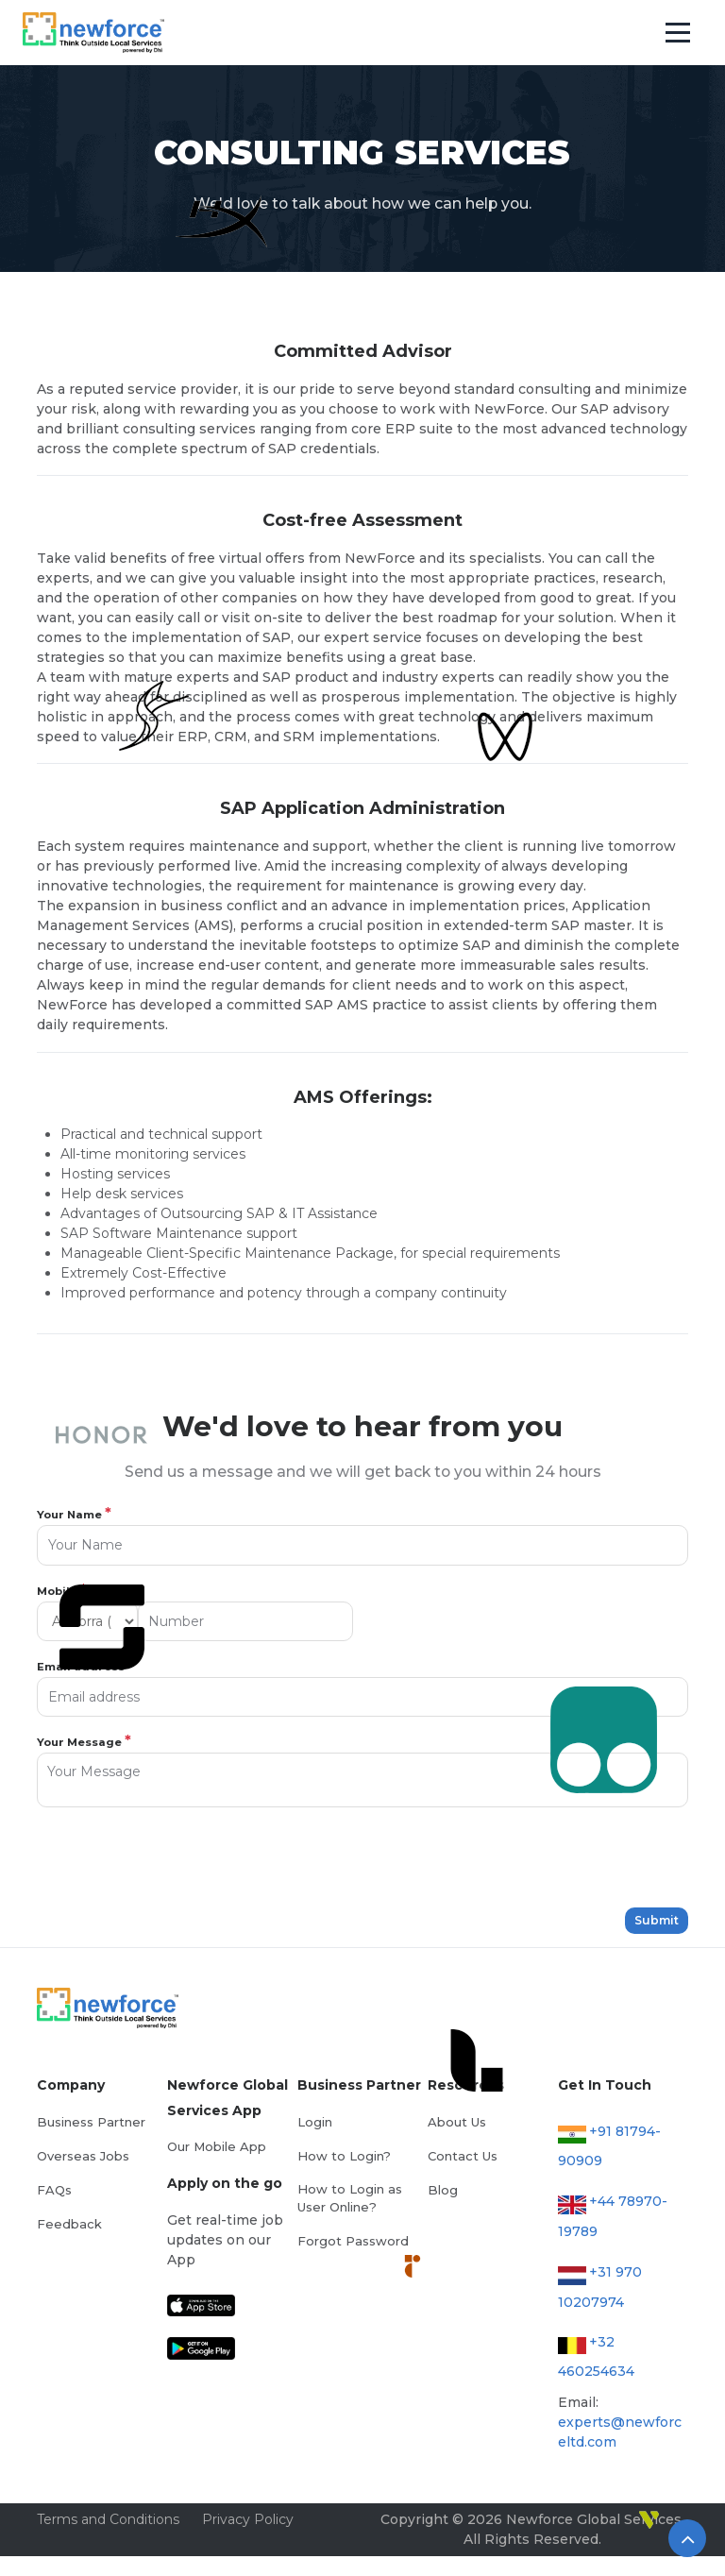 This screenshot has width=725, height=2576. Describe the element at coordinates (505, 737) in the screenshot. I see `open wechat channels` at that location.